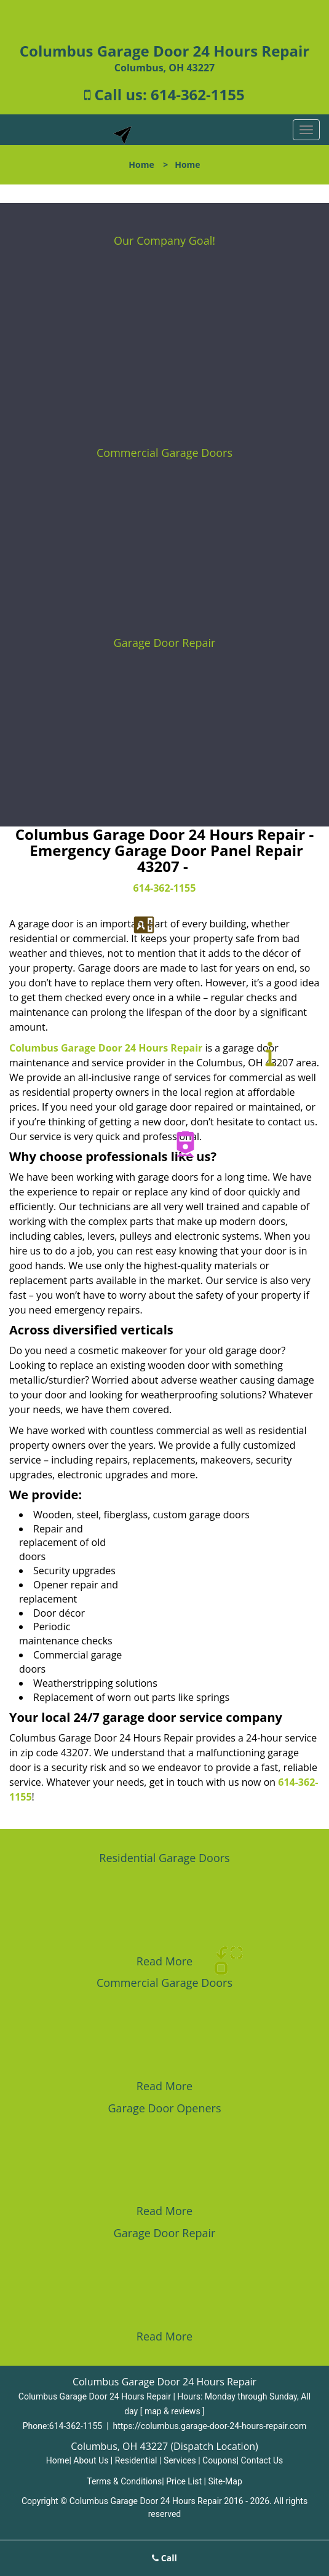 The image size is (329, 2576). What do you see at coordinates (122, 135) in the screenshot?
I see `send a message` at bounding box center [122, 135].